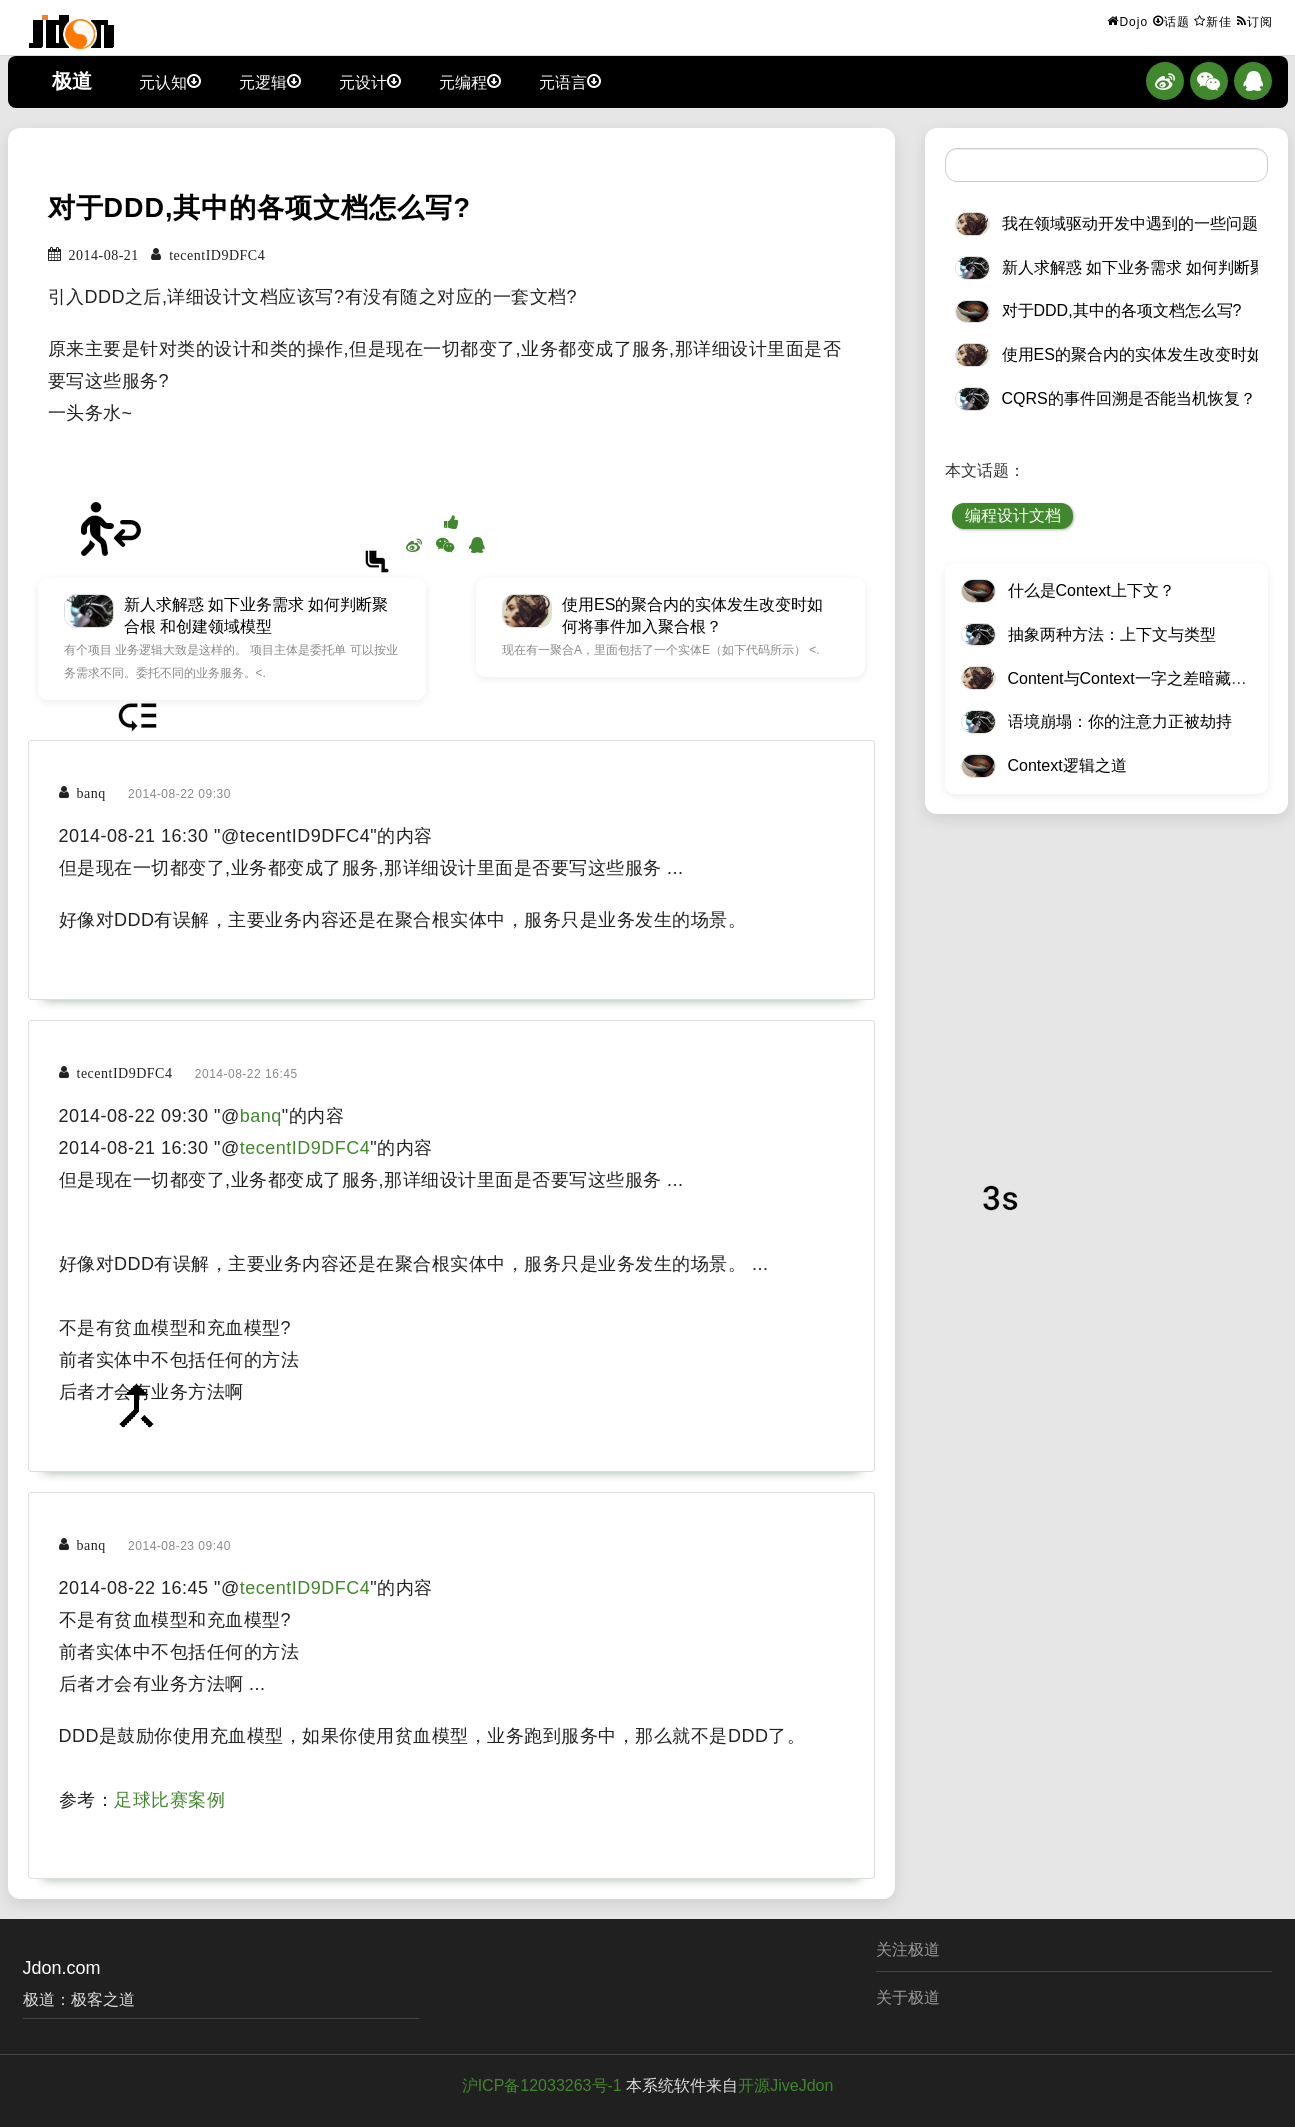 The height and width of the screenshot is (2127, 1295). What do you see at coordinates (376, 561) in the screenshot?
I see `standard legroom seat selection` at bounding box center [376, 561].